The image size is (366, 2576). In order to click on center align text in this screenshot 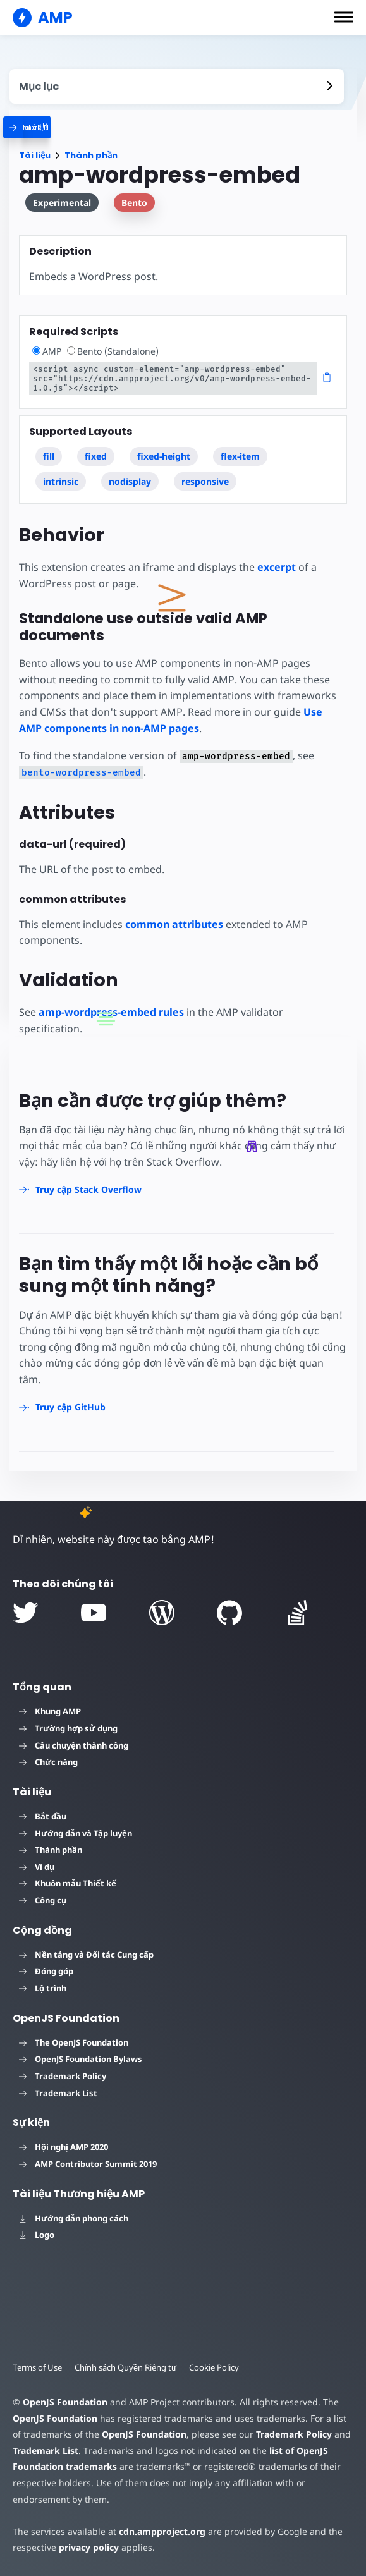, I will do `click(106, 1019)`.